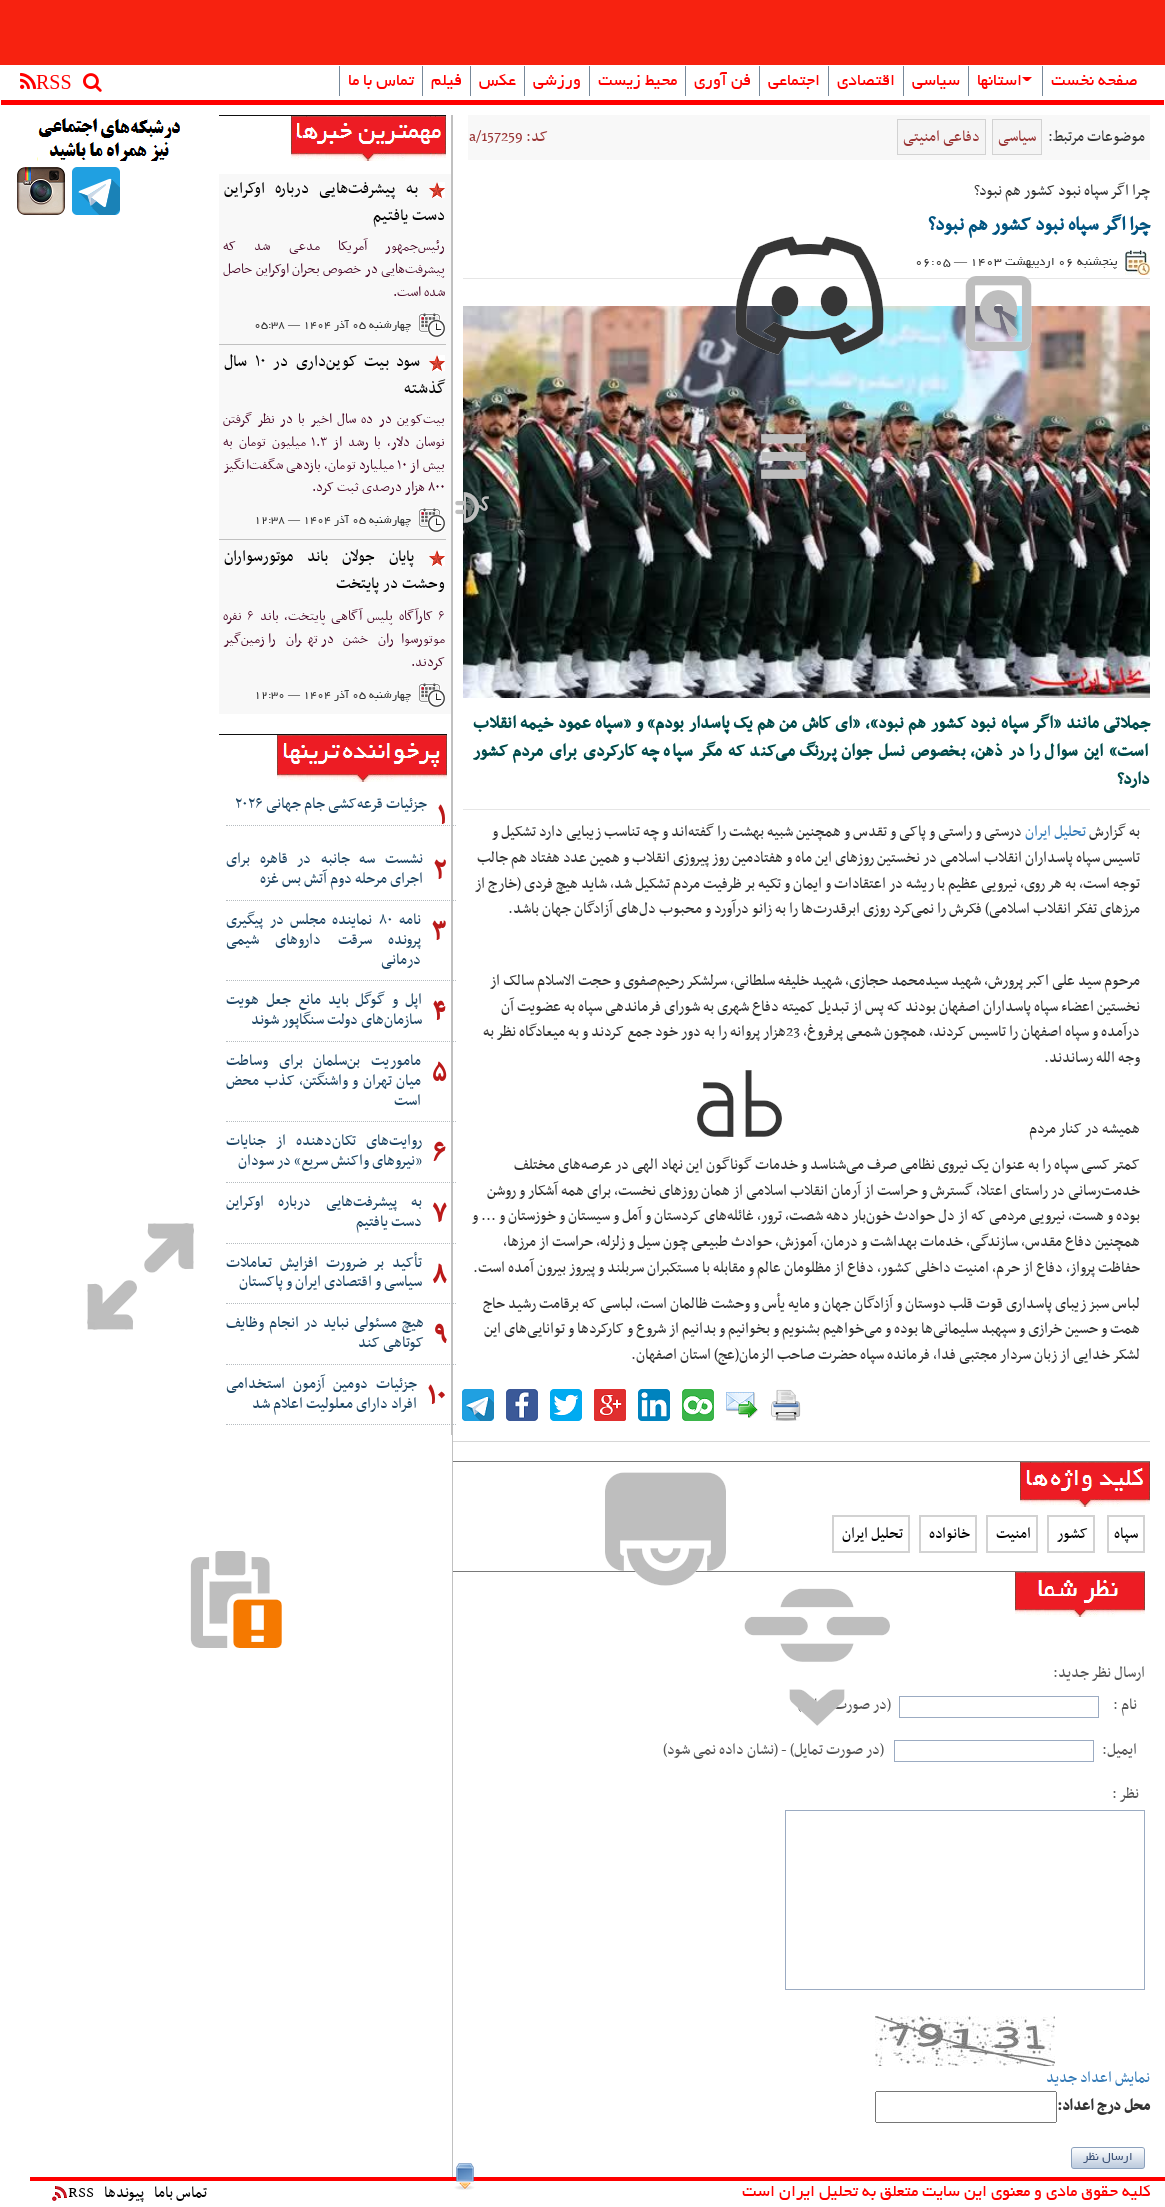 The width and height of the screenshot is (1165, 2207). What do you see at coordinates (140, 1276) in the screenshot?
I see `expand content to fullscreen mode` at bounding box center [140, 1276].